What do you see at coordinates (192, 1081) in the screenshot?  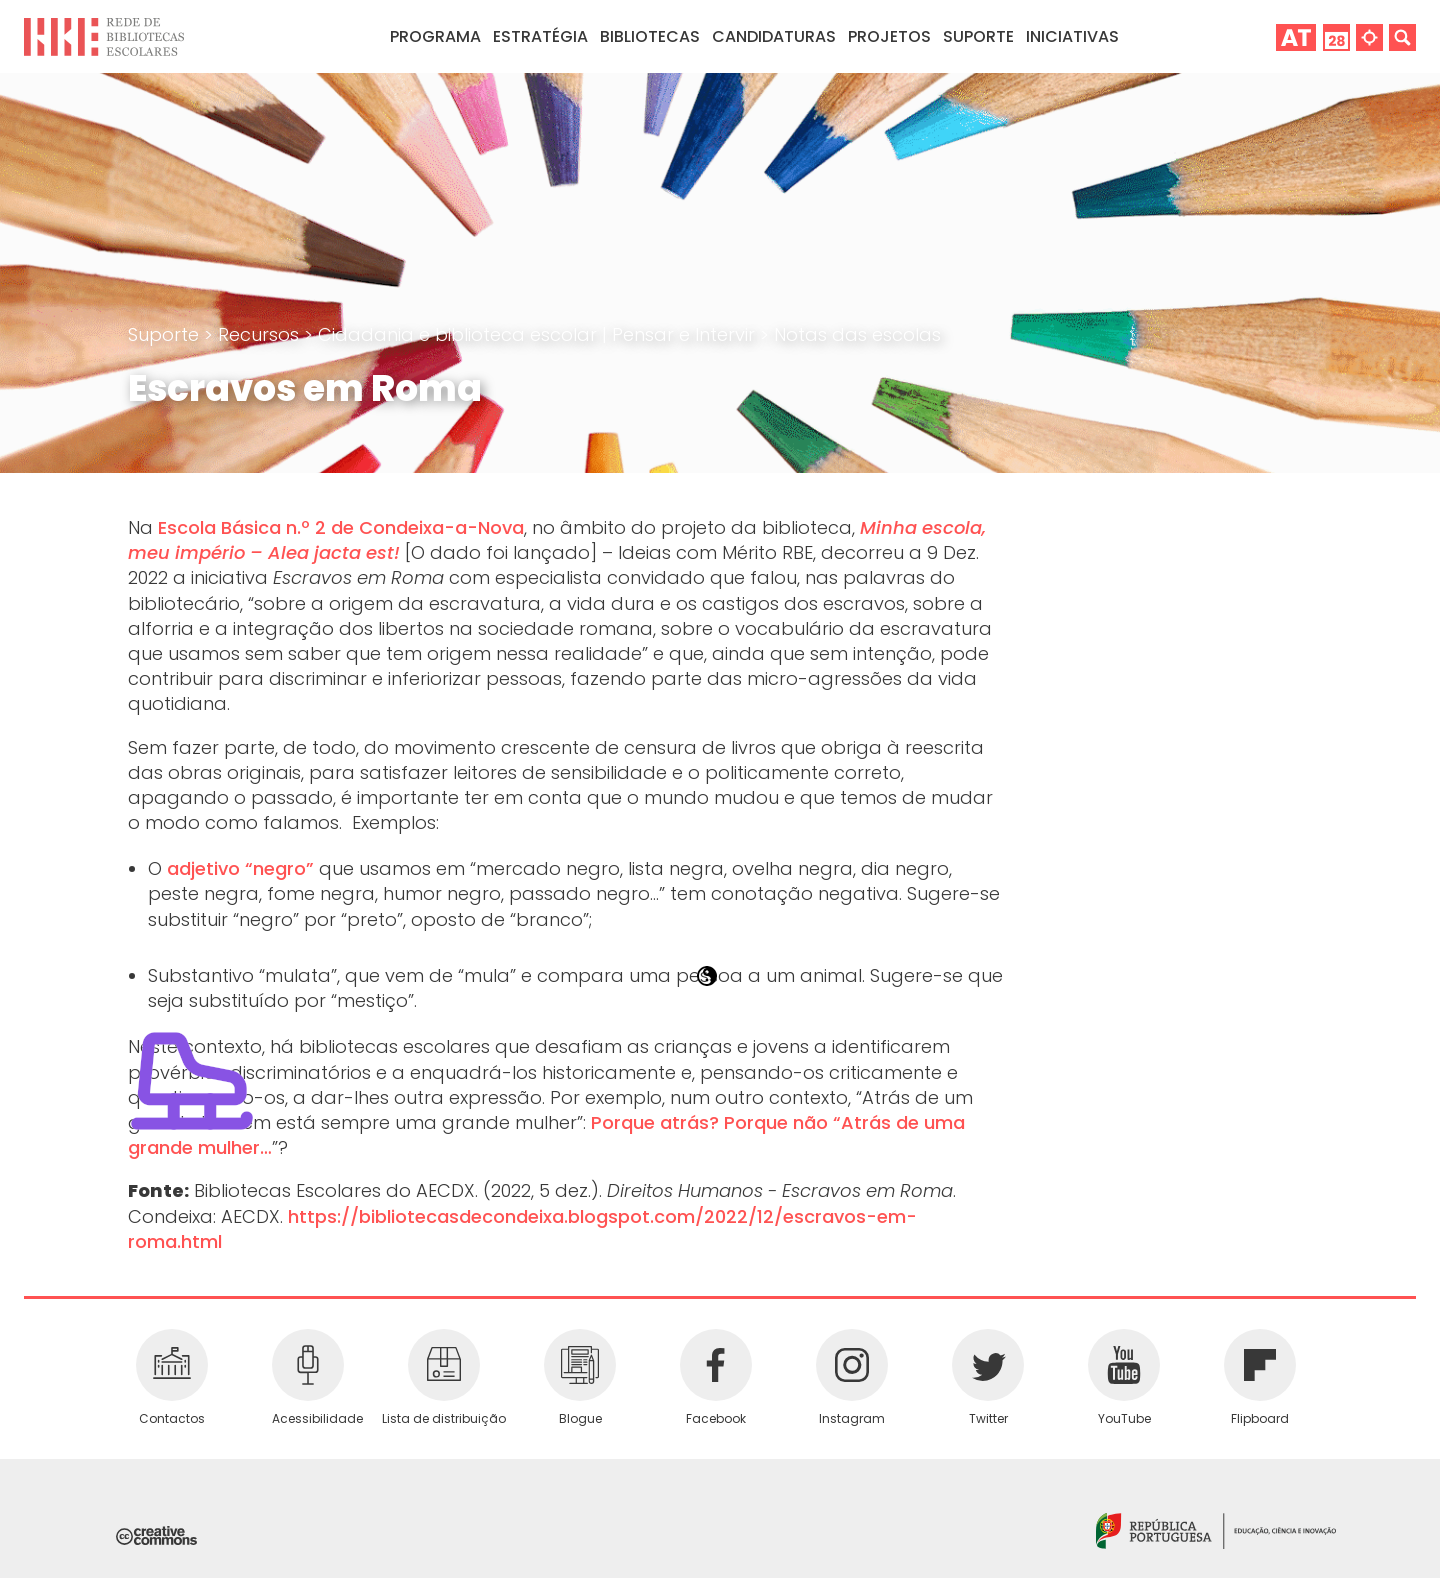 I see `view ice skating activities or rinks` at bounding box center [192, 1081].